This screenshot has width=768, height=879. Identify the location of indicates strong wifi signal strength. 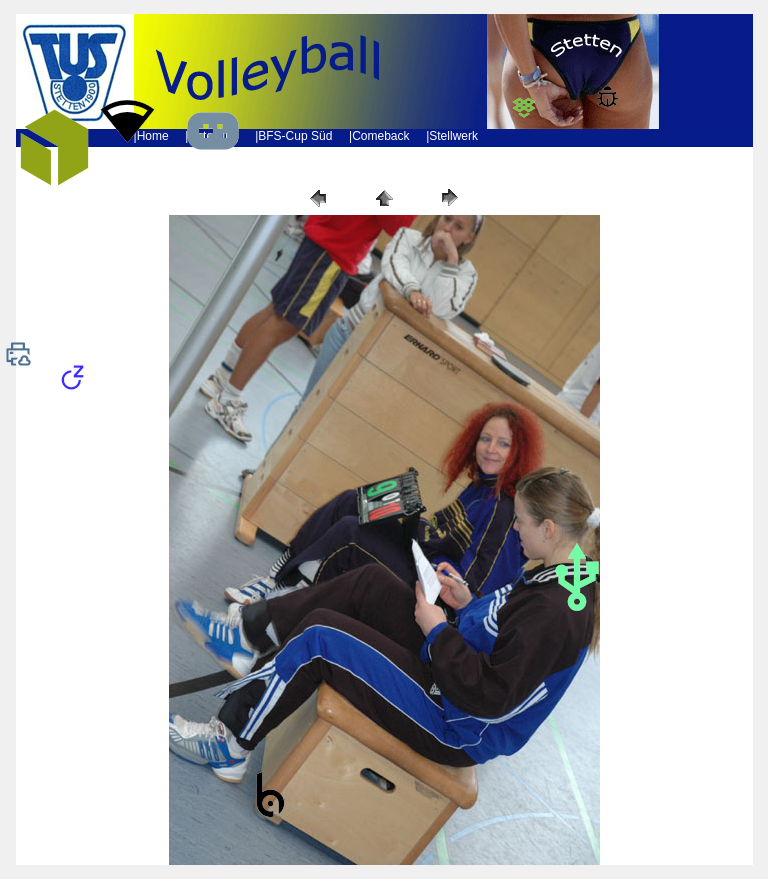
(127, 121).